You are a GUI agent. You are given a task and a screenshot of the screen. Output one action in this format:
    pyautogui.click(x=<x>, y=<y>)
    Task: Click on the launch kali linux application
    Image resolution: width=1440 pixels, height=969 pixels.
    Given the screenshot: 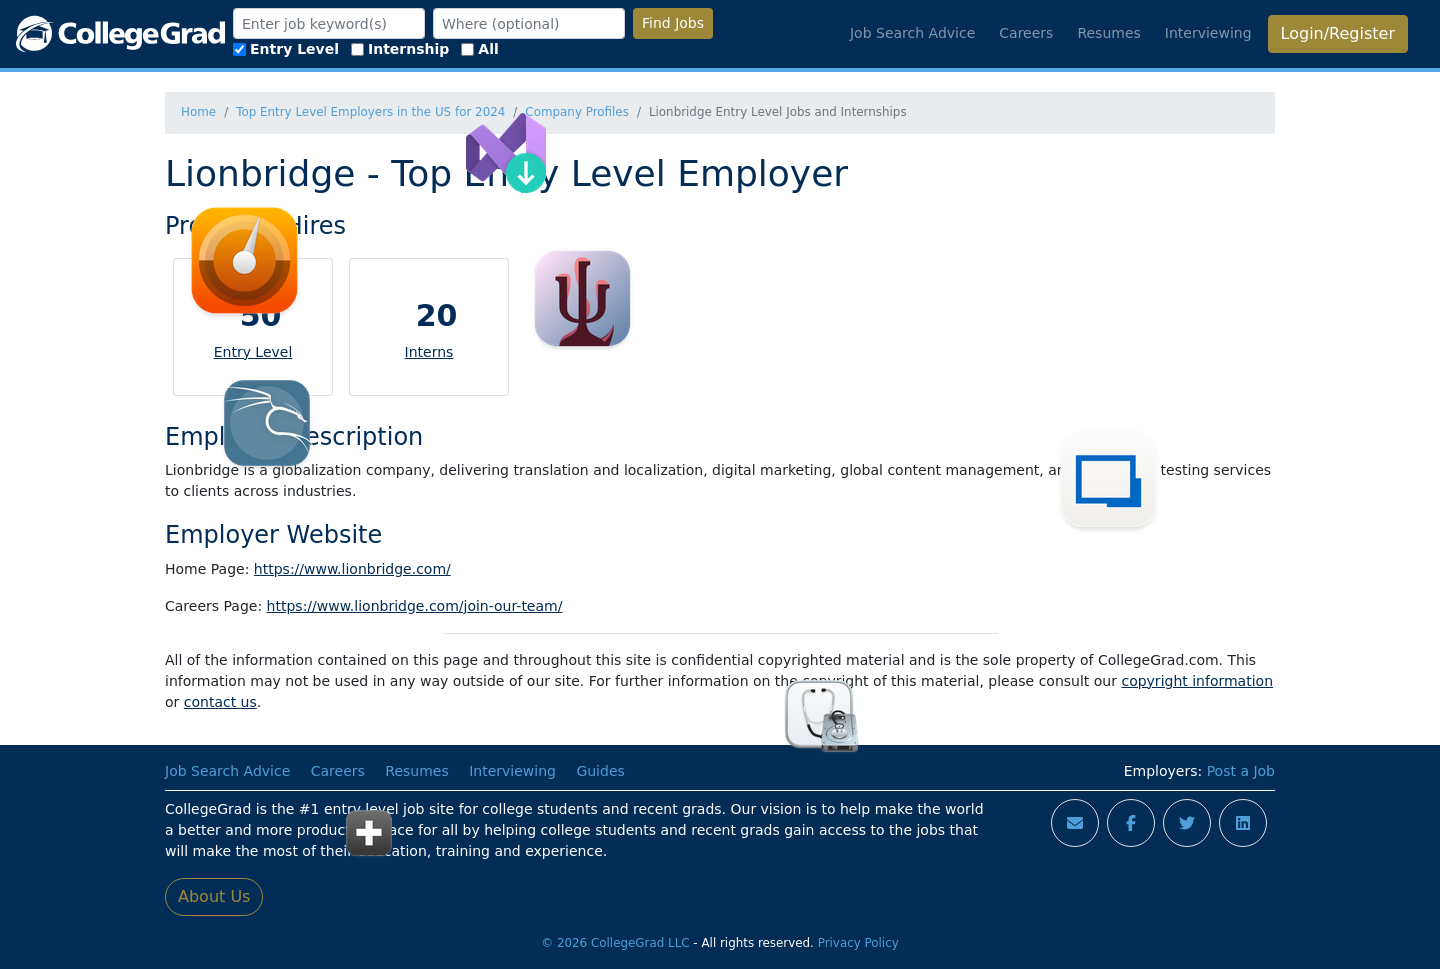 What is the action you would take?
    pyautogui.click(x=267, y=423)
    